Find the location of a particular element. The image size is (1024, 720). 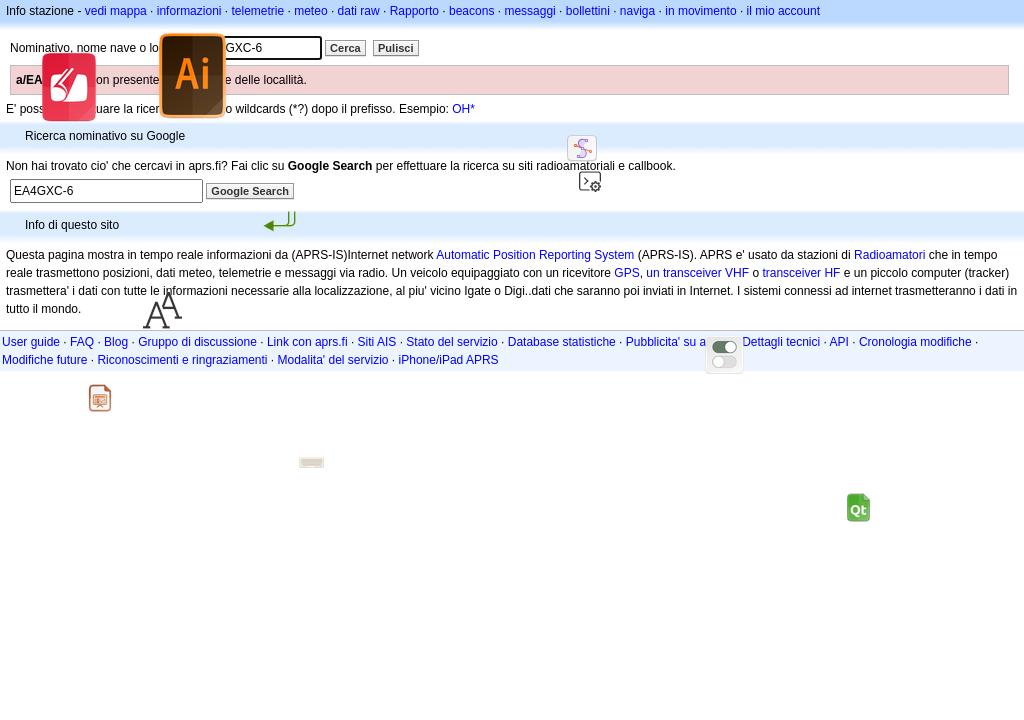

a QML source file used in Qt application development is located at coordinates (858, 507).